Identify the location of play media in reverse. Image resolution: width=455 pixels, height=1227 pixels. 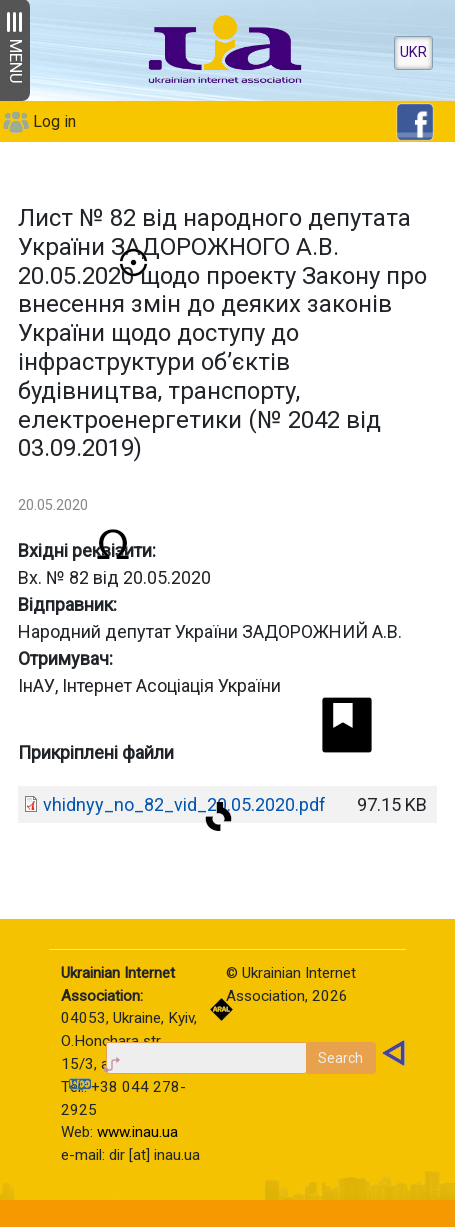
(395, 1053).